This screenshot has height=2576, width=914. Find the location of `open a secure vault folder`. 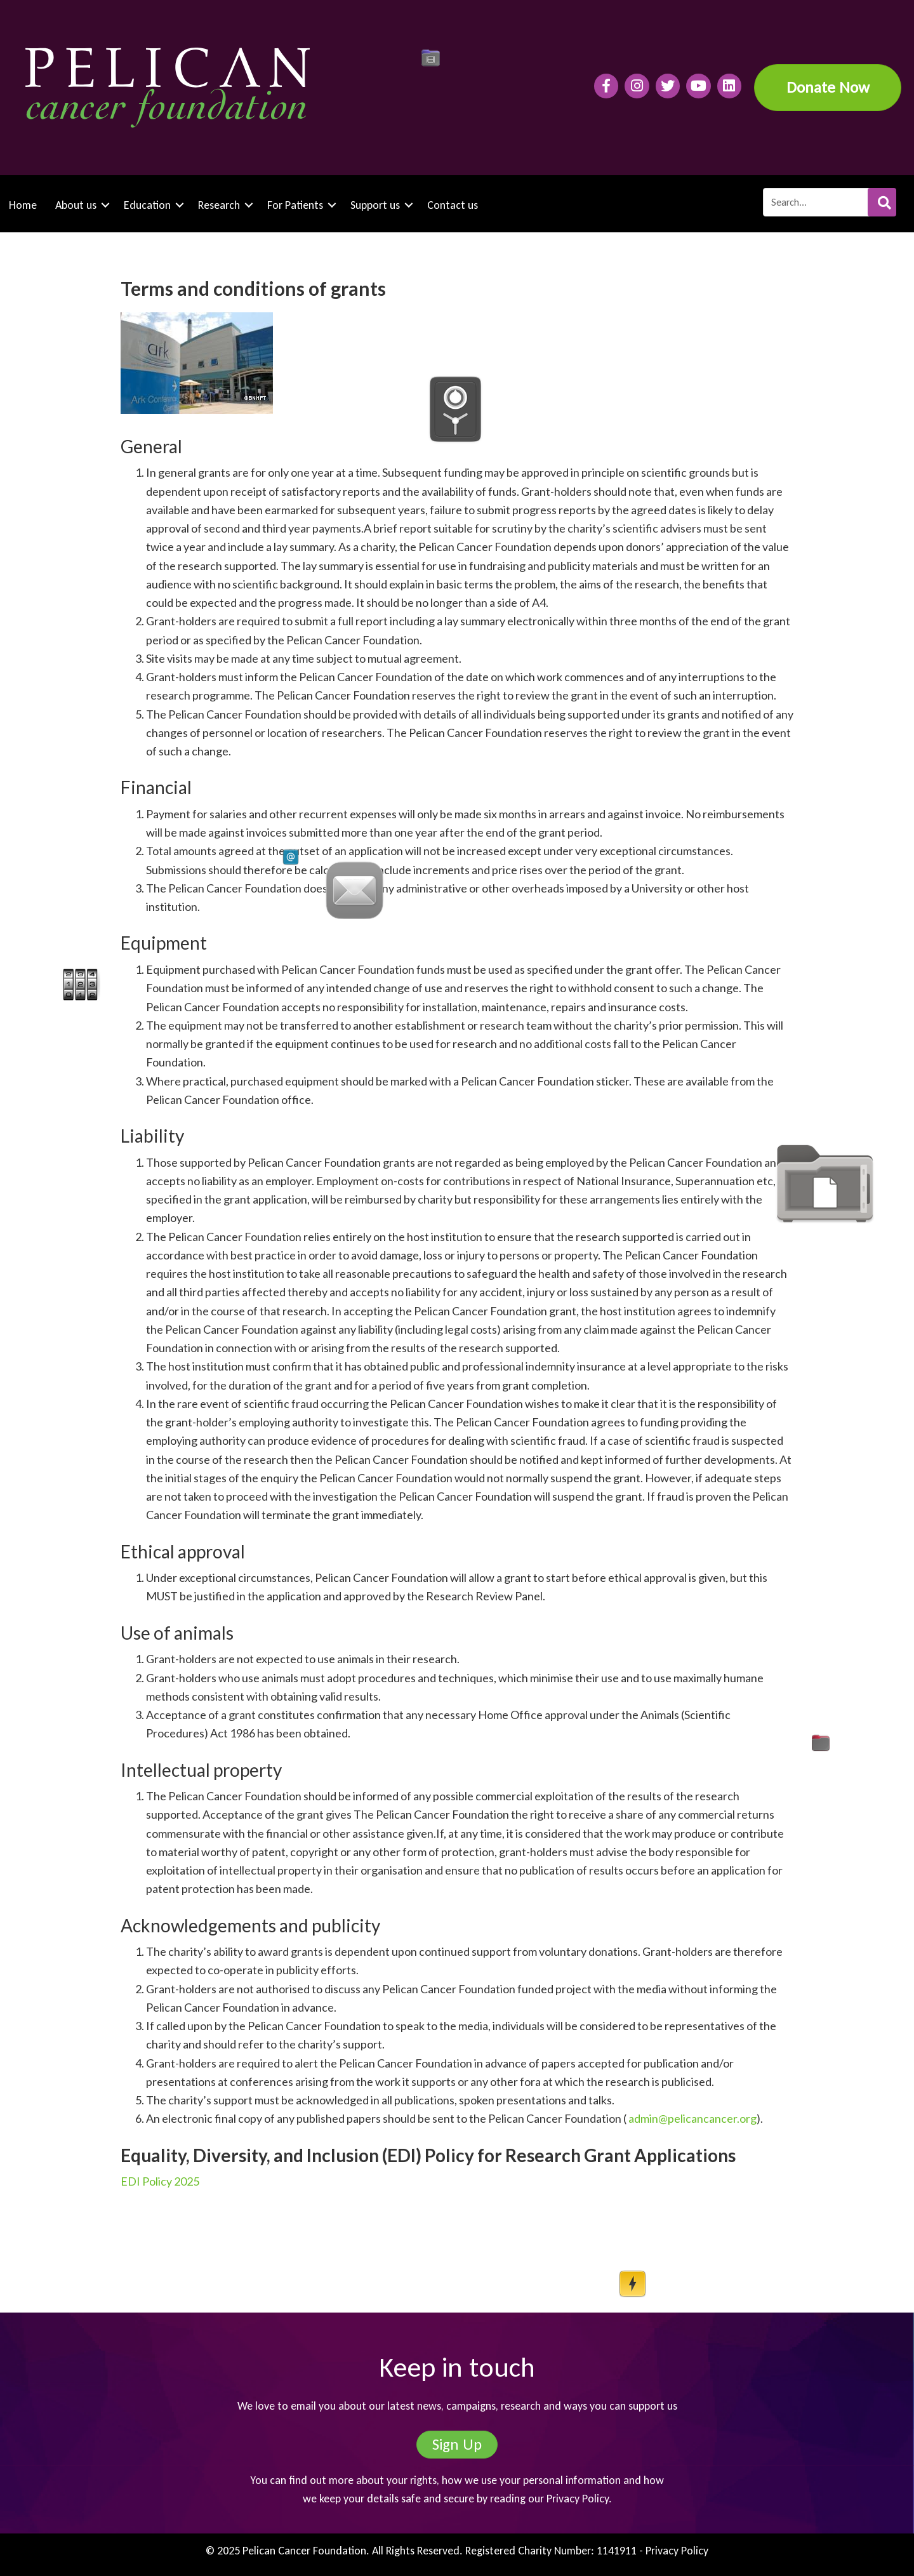

open a secure vault folder is located at coordinates (825, 1185).